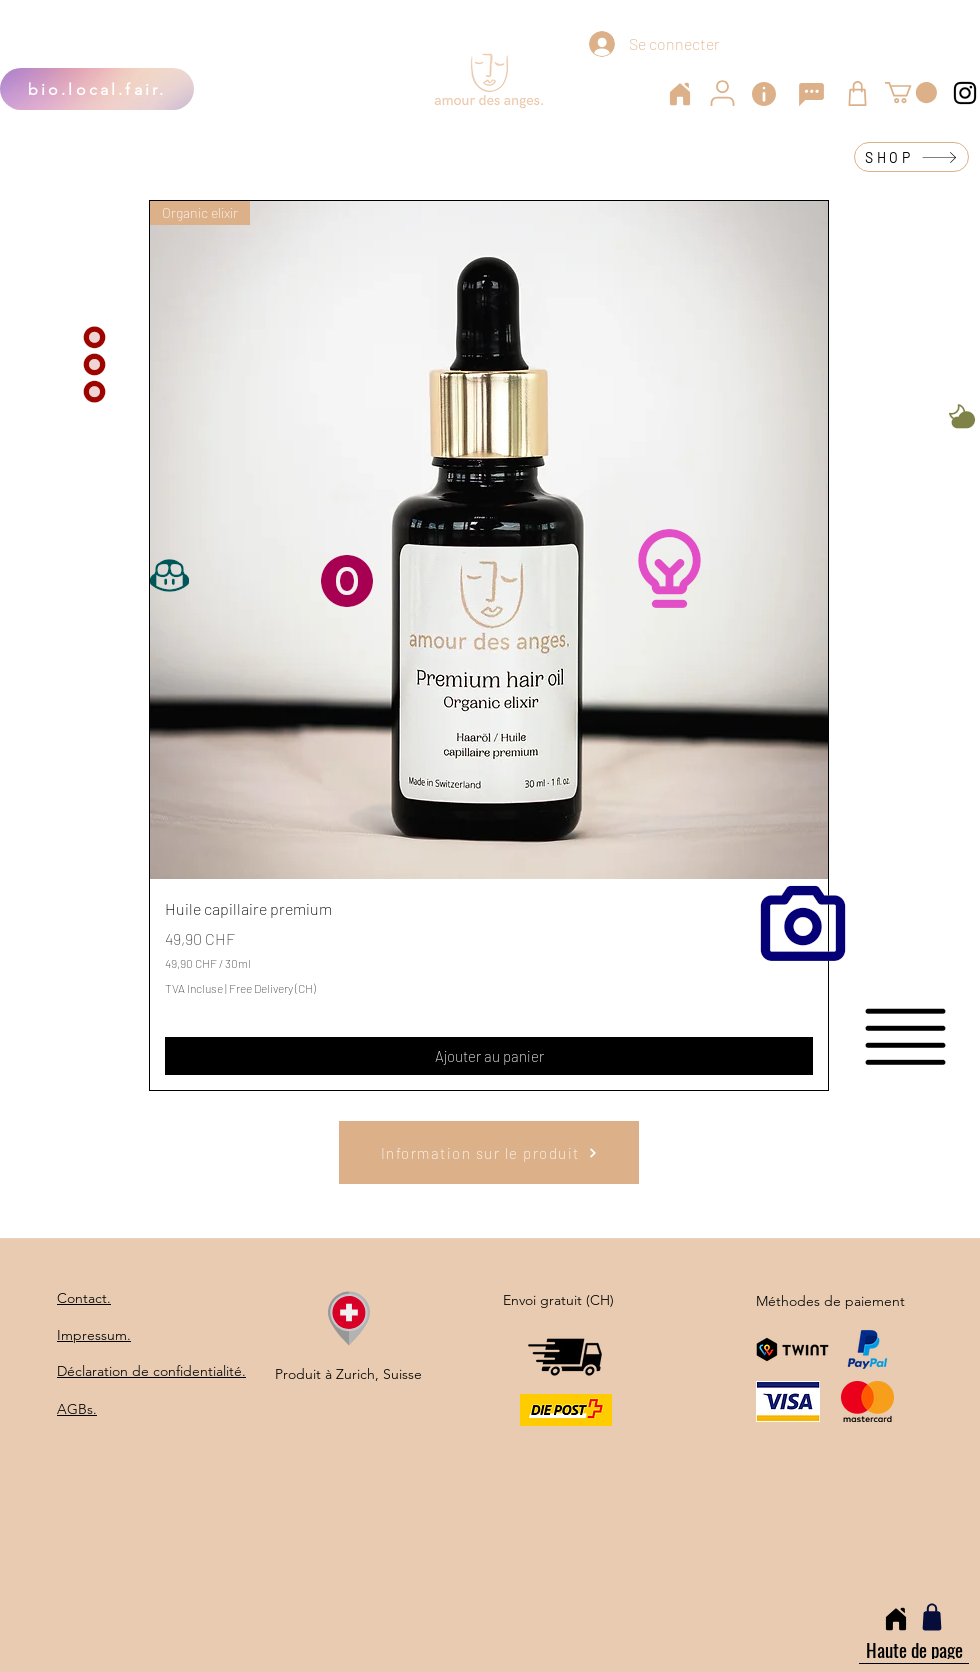 The width and height of the screenshot is (980, 1672). I want to click on open more options menu, so click(94, 364).